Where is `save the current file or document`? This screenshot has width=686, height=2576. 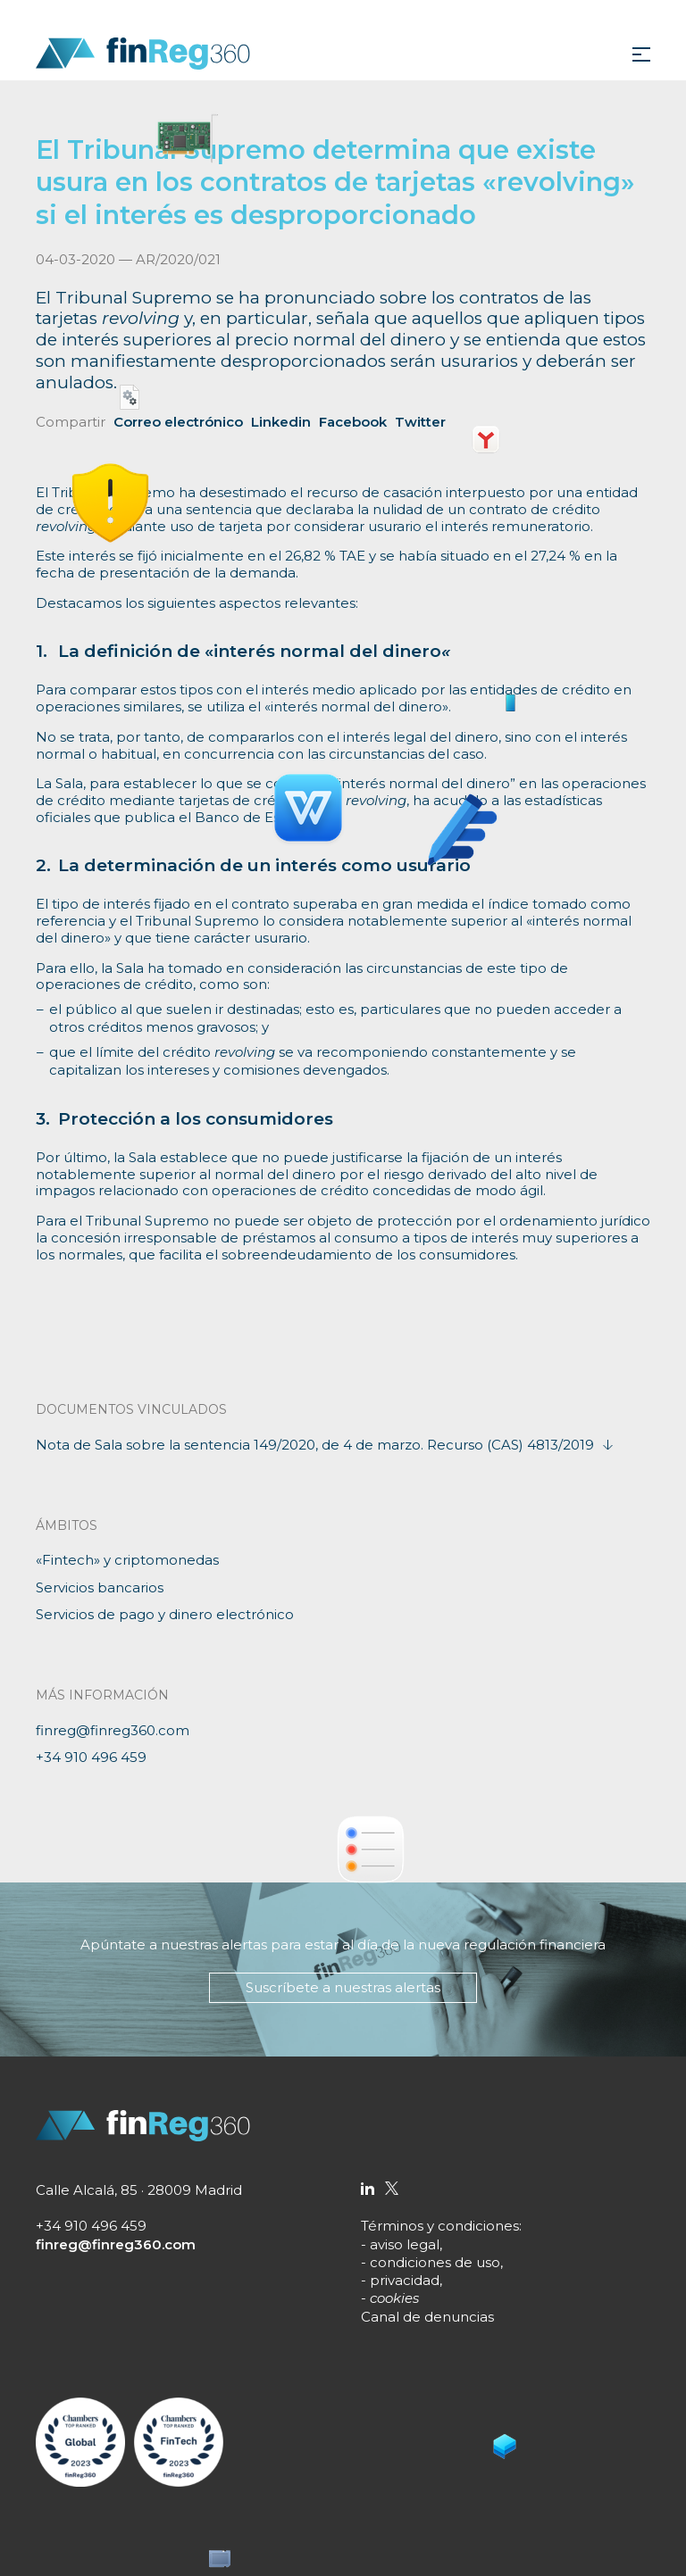 save the current file or document is located at coordinates (220, 2559).